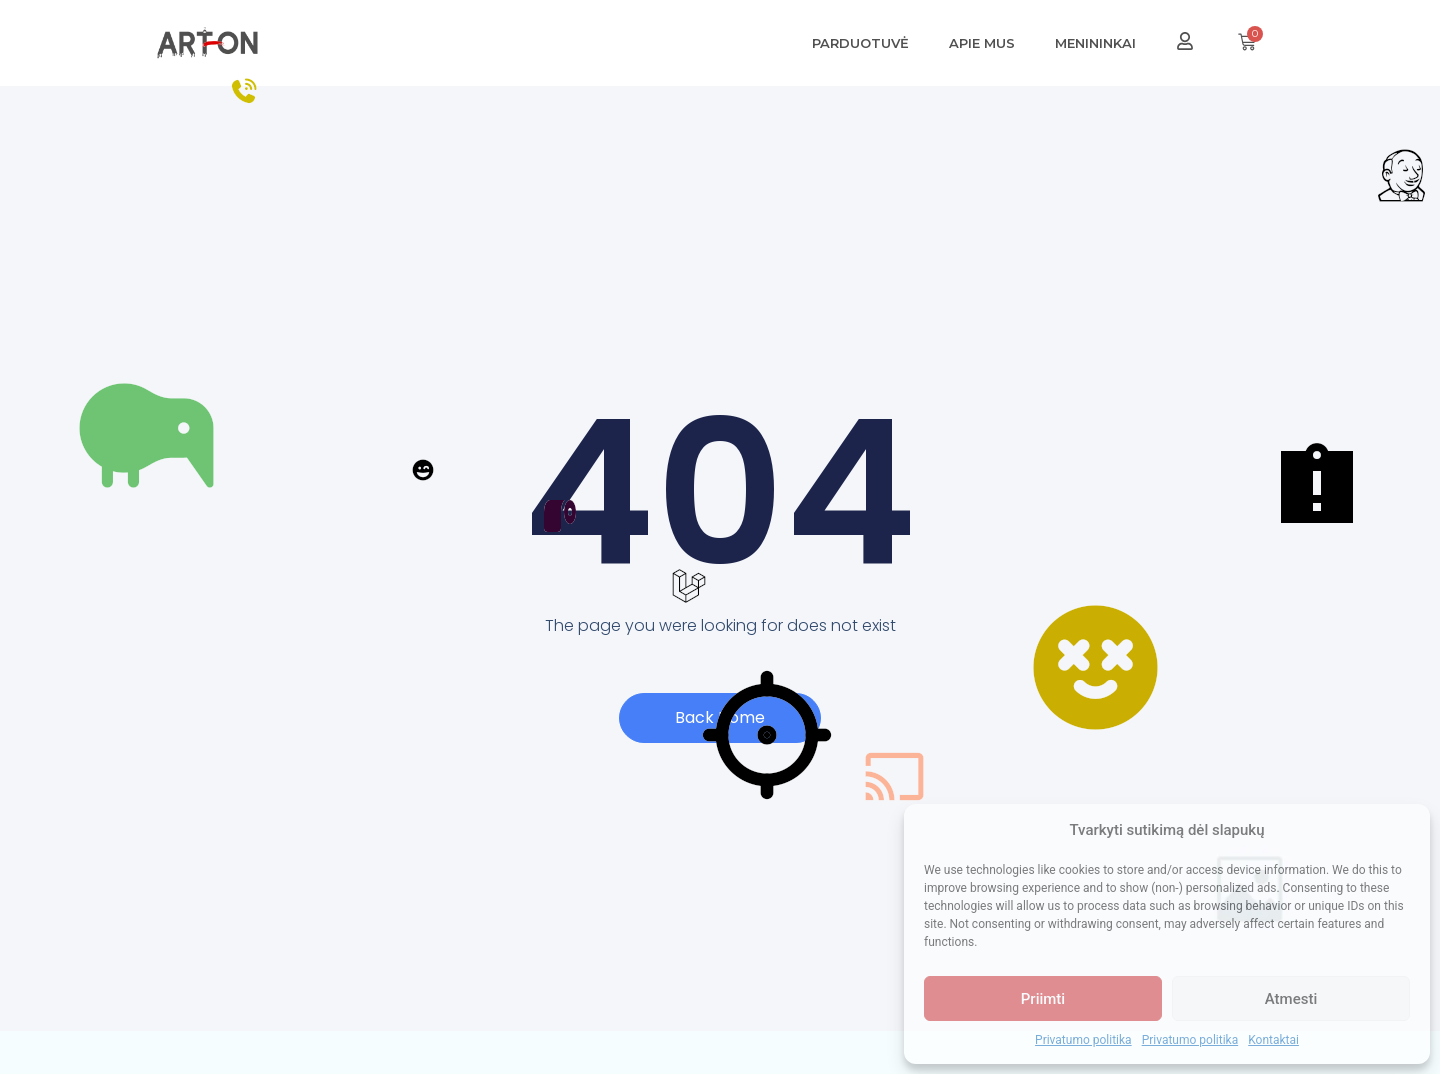 This screenshot has width=1440, height=1074. I want to click on Jenkins CI/CD automation server logo, so click(1401, 175).